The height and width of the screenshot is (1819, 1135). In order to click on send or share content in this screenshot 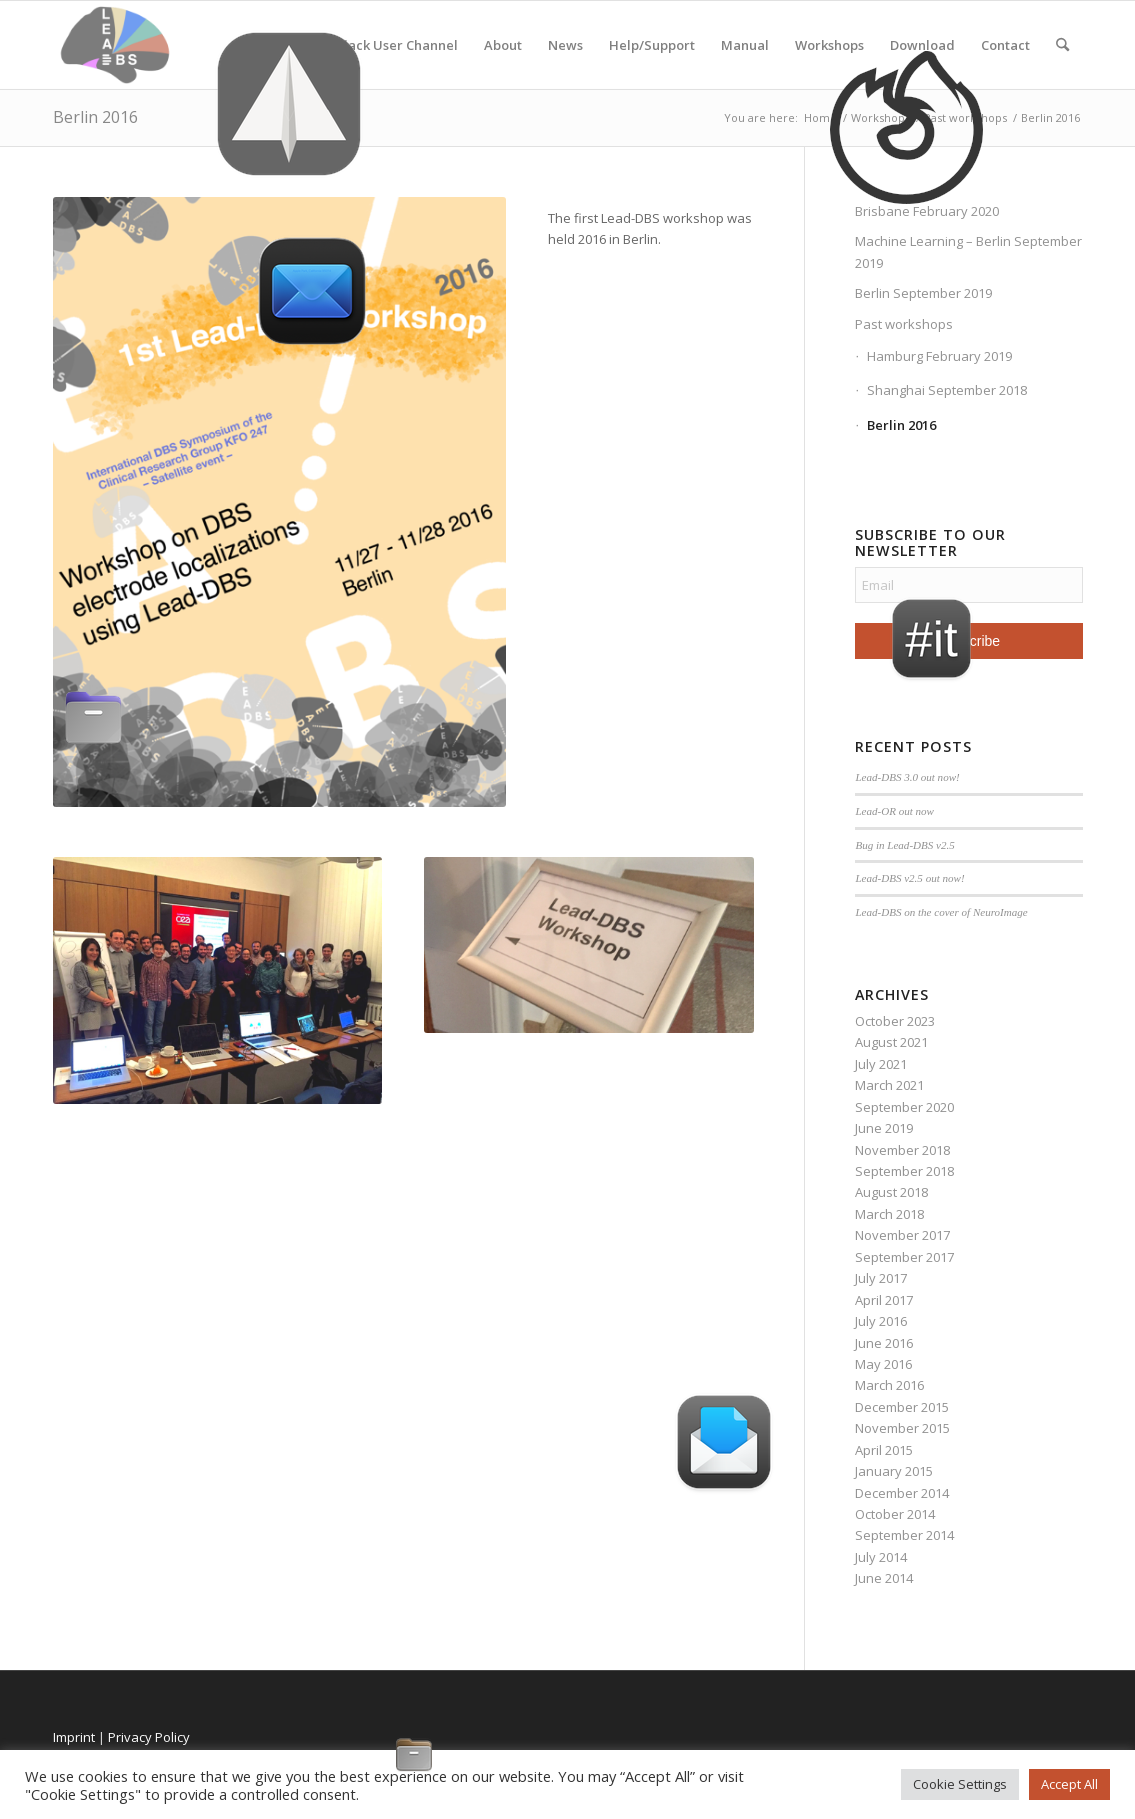, I will do `click(289, 104)`.